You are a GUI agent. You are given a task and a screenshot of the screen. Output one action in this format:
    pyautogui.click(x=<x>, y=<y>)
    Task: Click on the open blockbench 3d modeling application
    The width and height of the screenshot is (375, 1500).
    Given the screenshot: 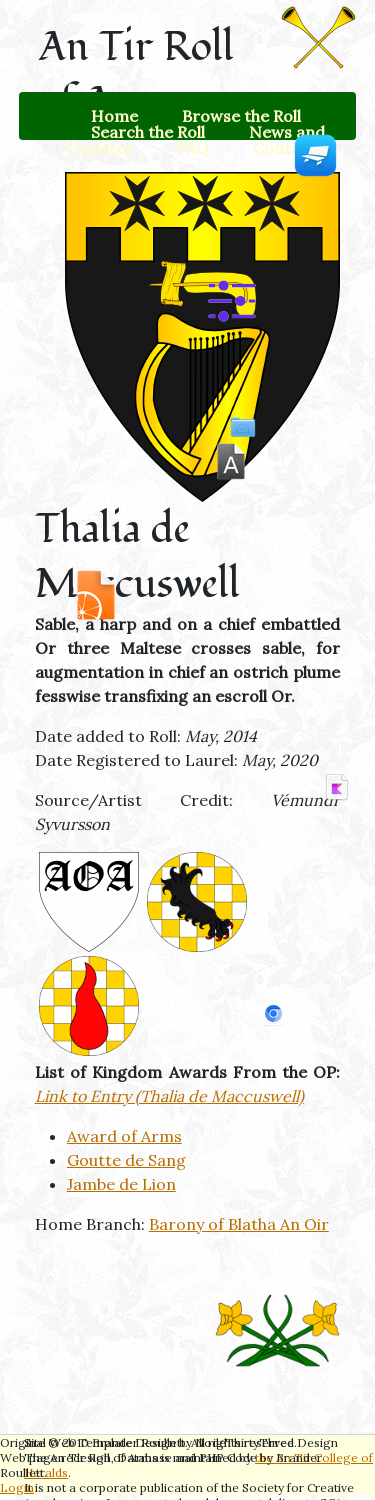 What is the action you would take?
    pyautogui.click(x=315, y=155)
    